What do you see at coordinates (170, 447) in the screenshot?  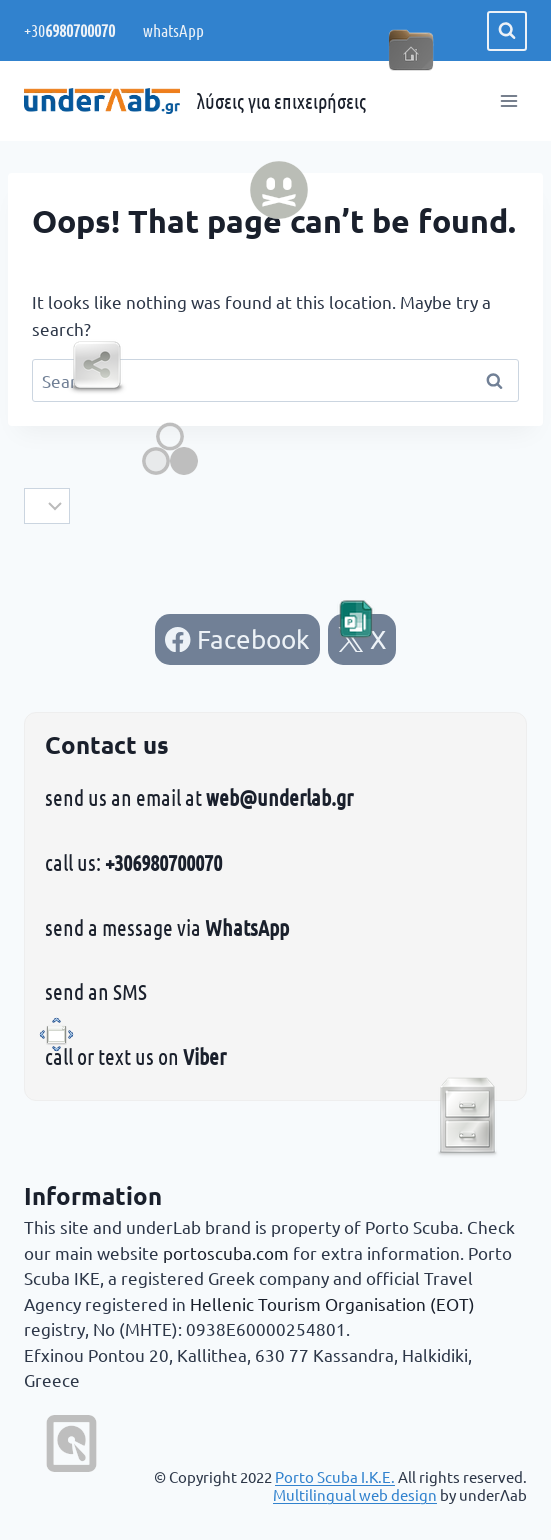 I see `access color and display preferences` at bounding box center [170, 447].